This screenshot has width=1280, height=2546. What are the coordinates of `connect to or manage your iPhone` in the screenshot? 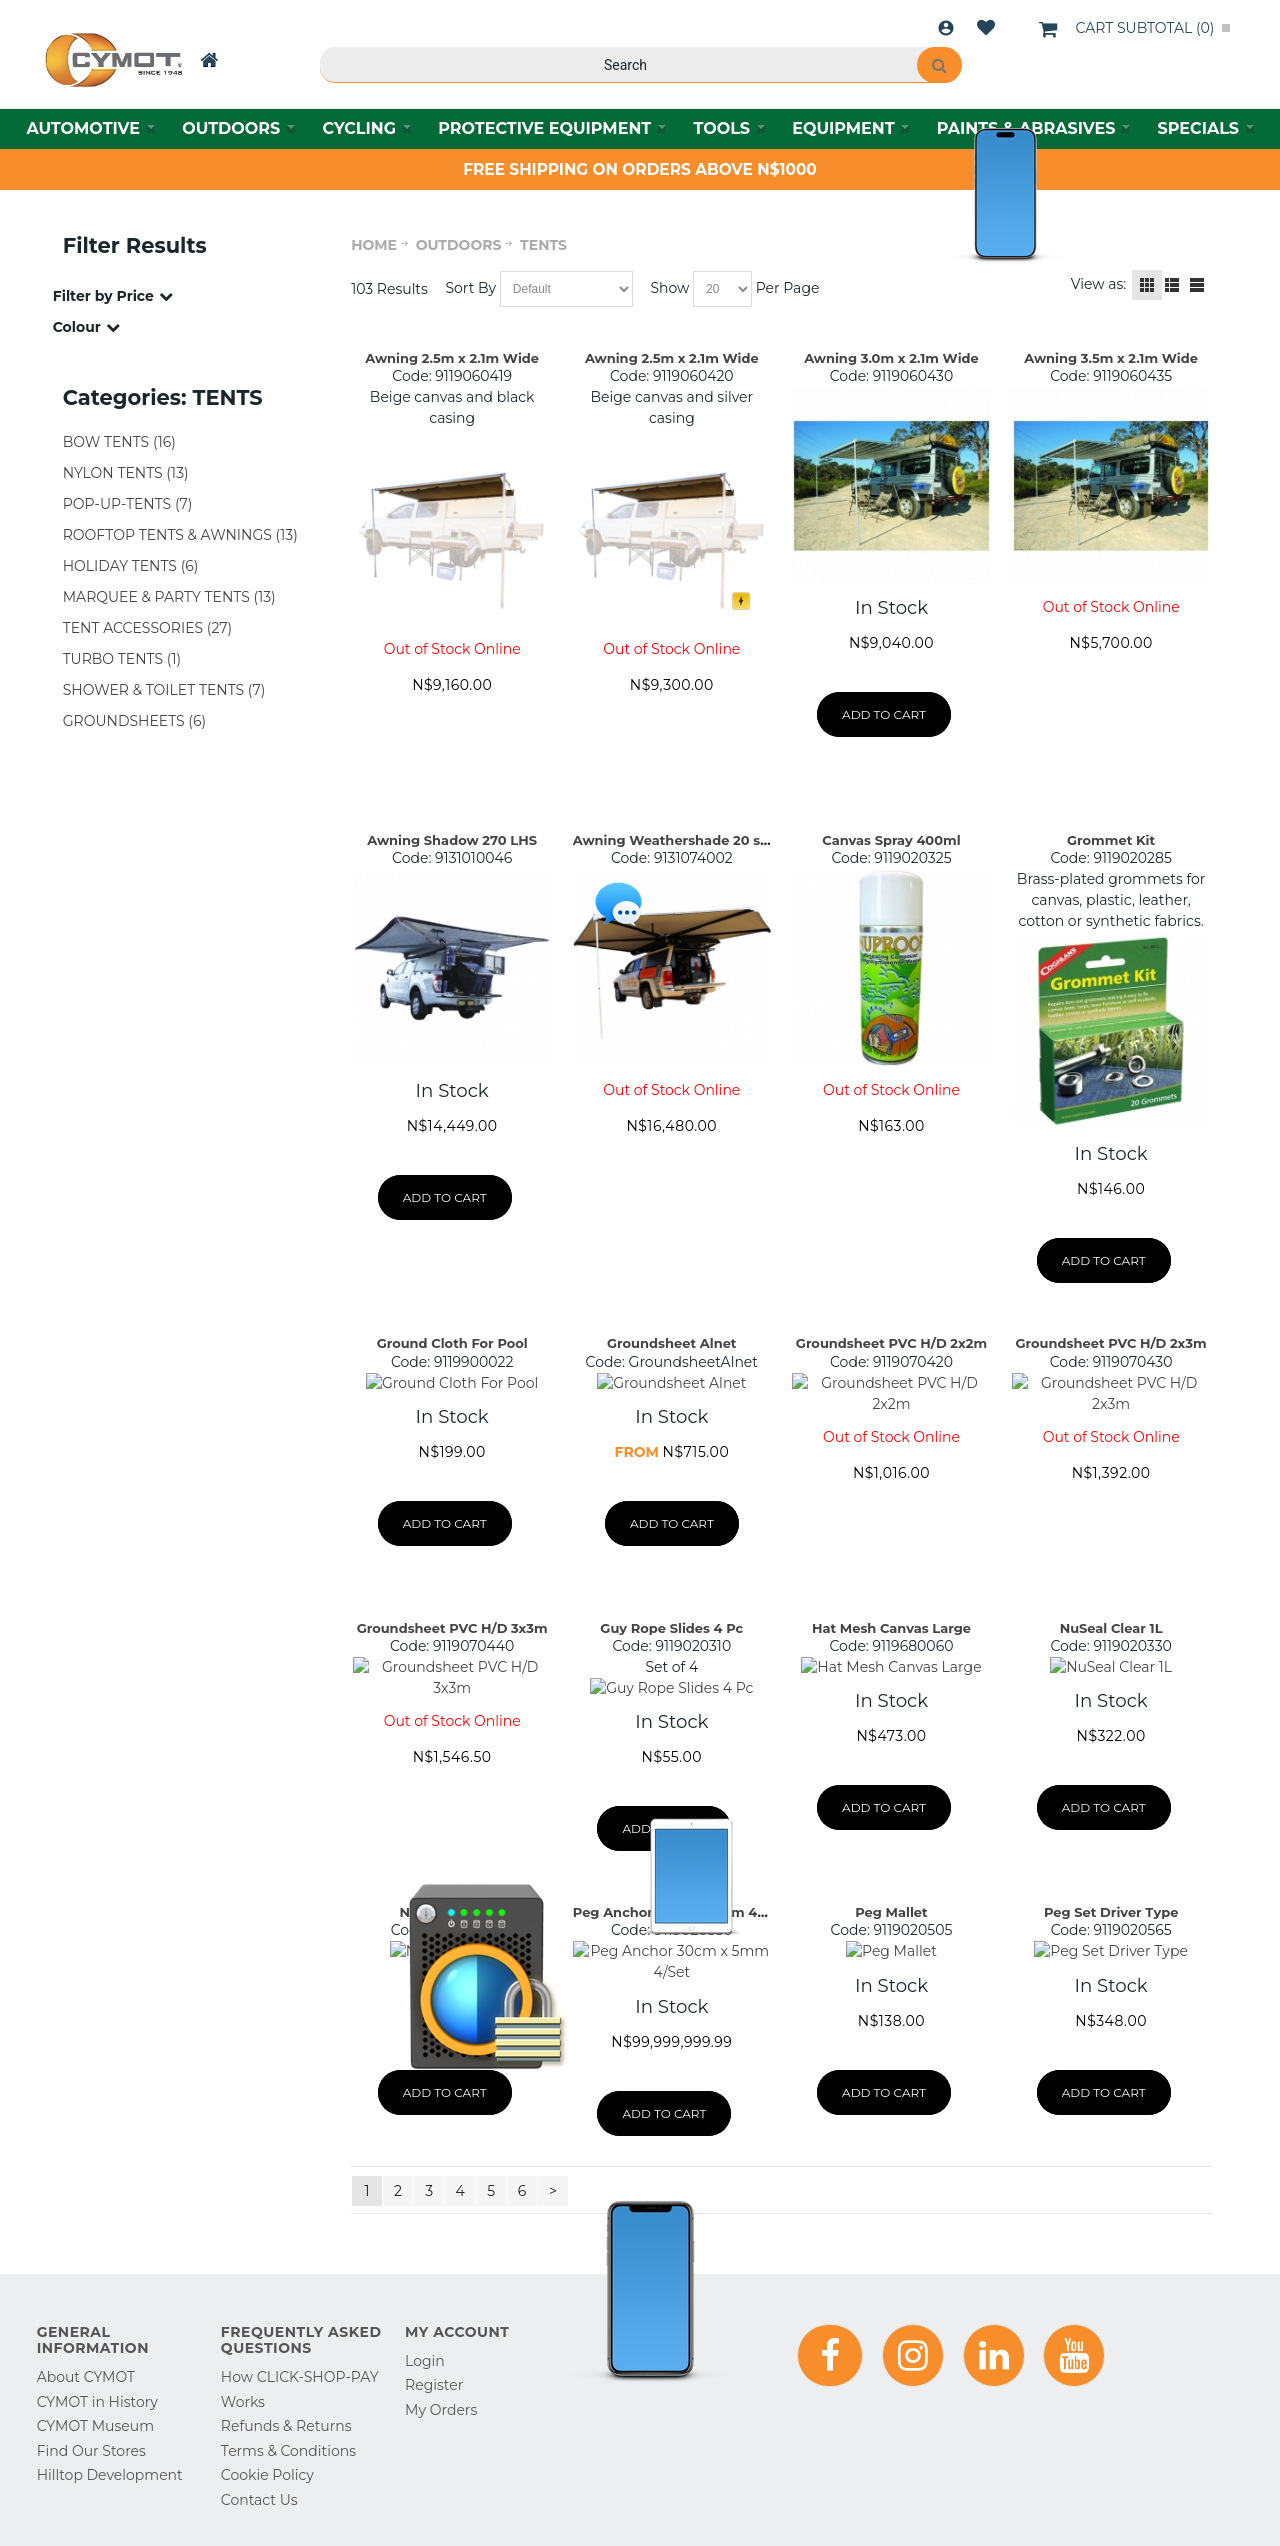 It's located at (650, 2291).